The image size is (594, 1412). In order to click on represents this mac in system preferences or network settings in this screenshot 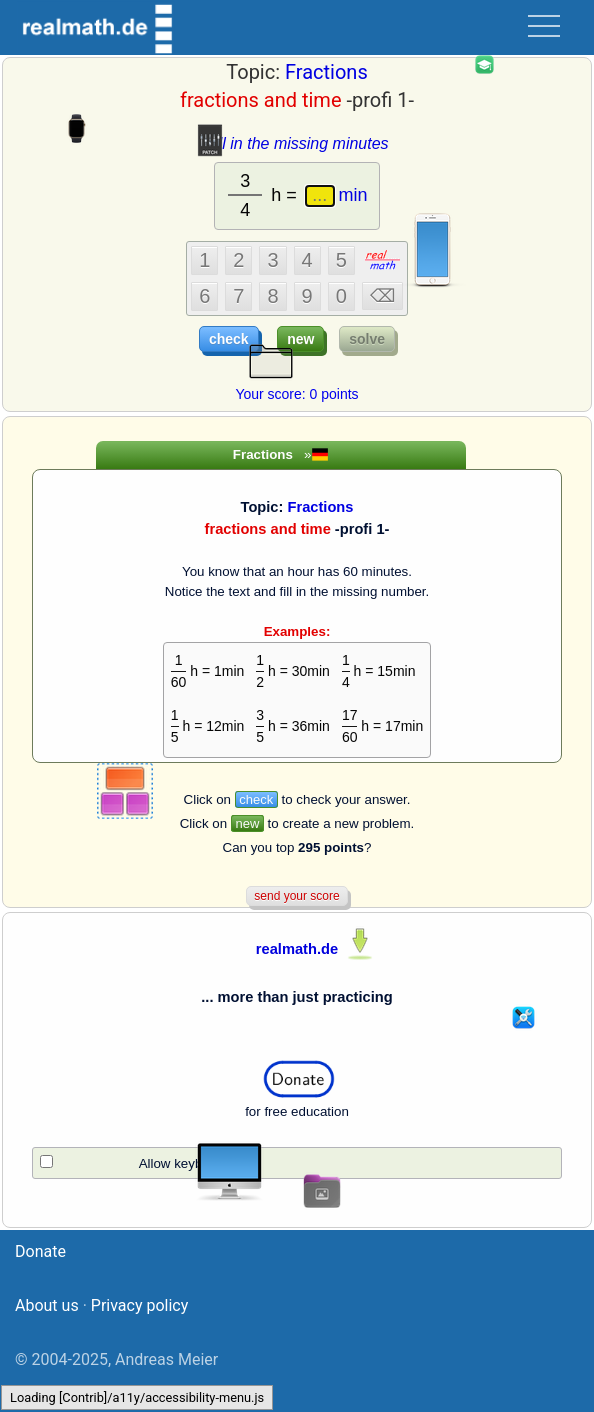, I will do `click(229, 1162)`.